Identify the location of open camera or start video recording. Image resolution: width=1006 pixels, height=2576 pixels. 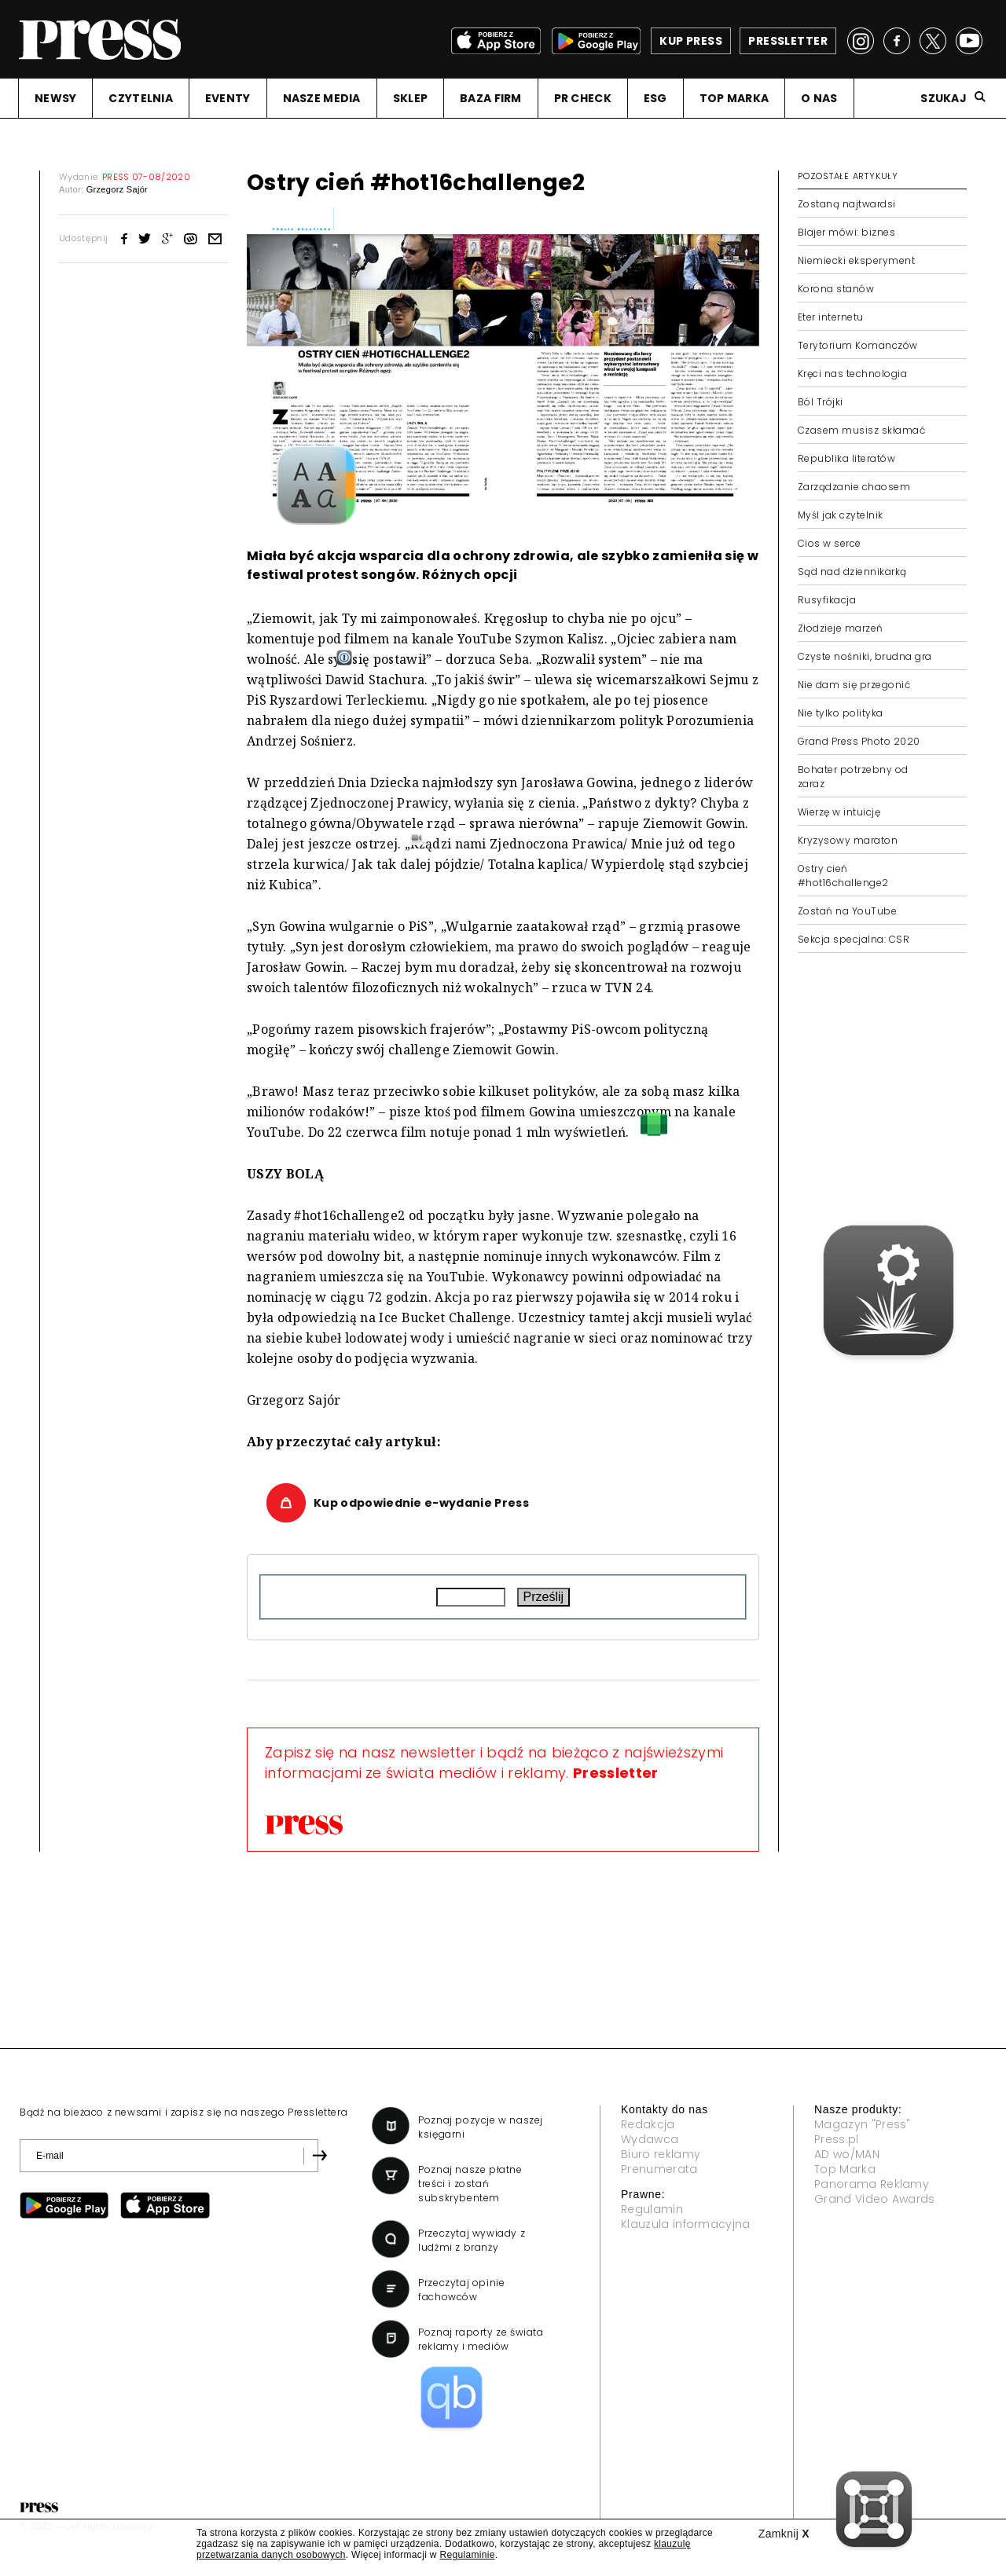
(417, 837).